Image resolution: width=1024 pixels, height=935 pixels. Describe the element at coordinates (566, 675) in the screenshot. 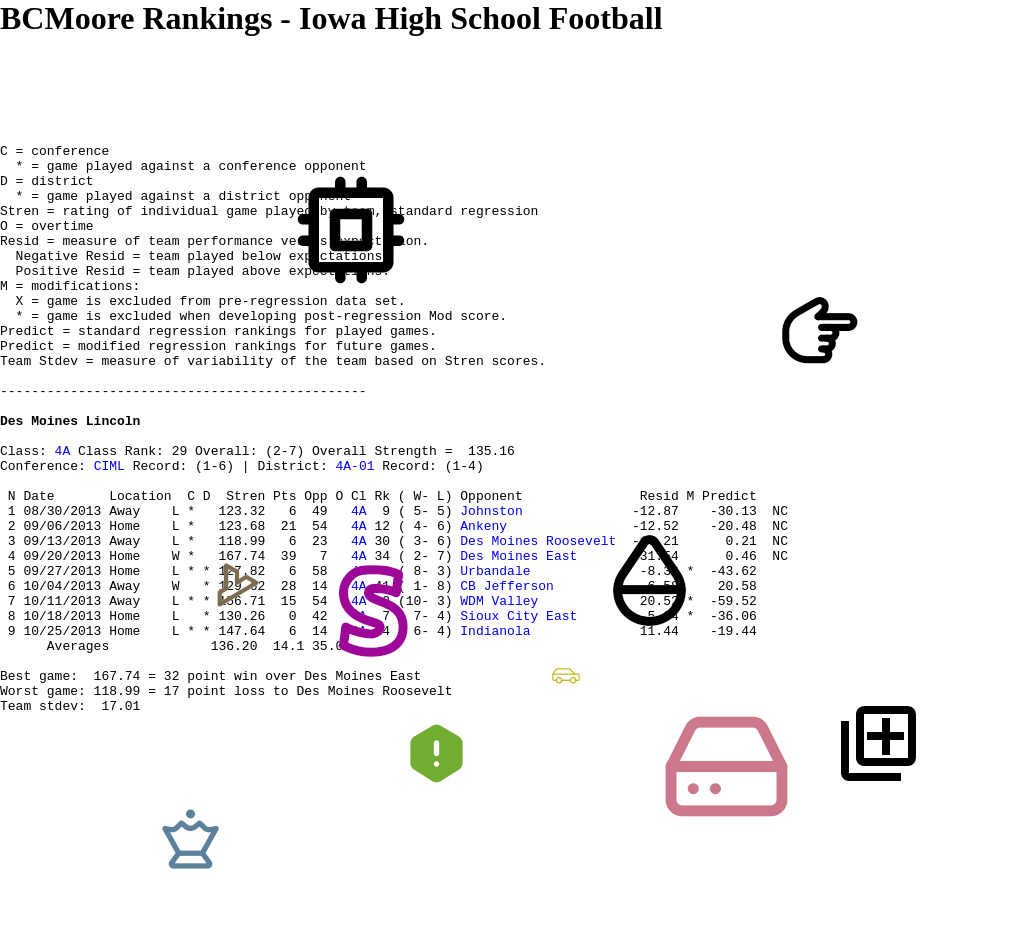

I see `access vehicle or car-related settings` at that location.